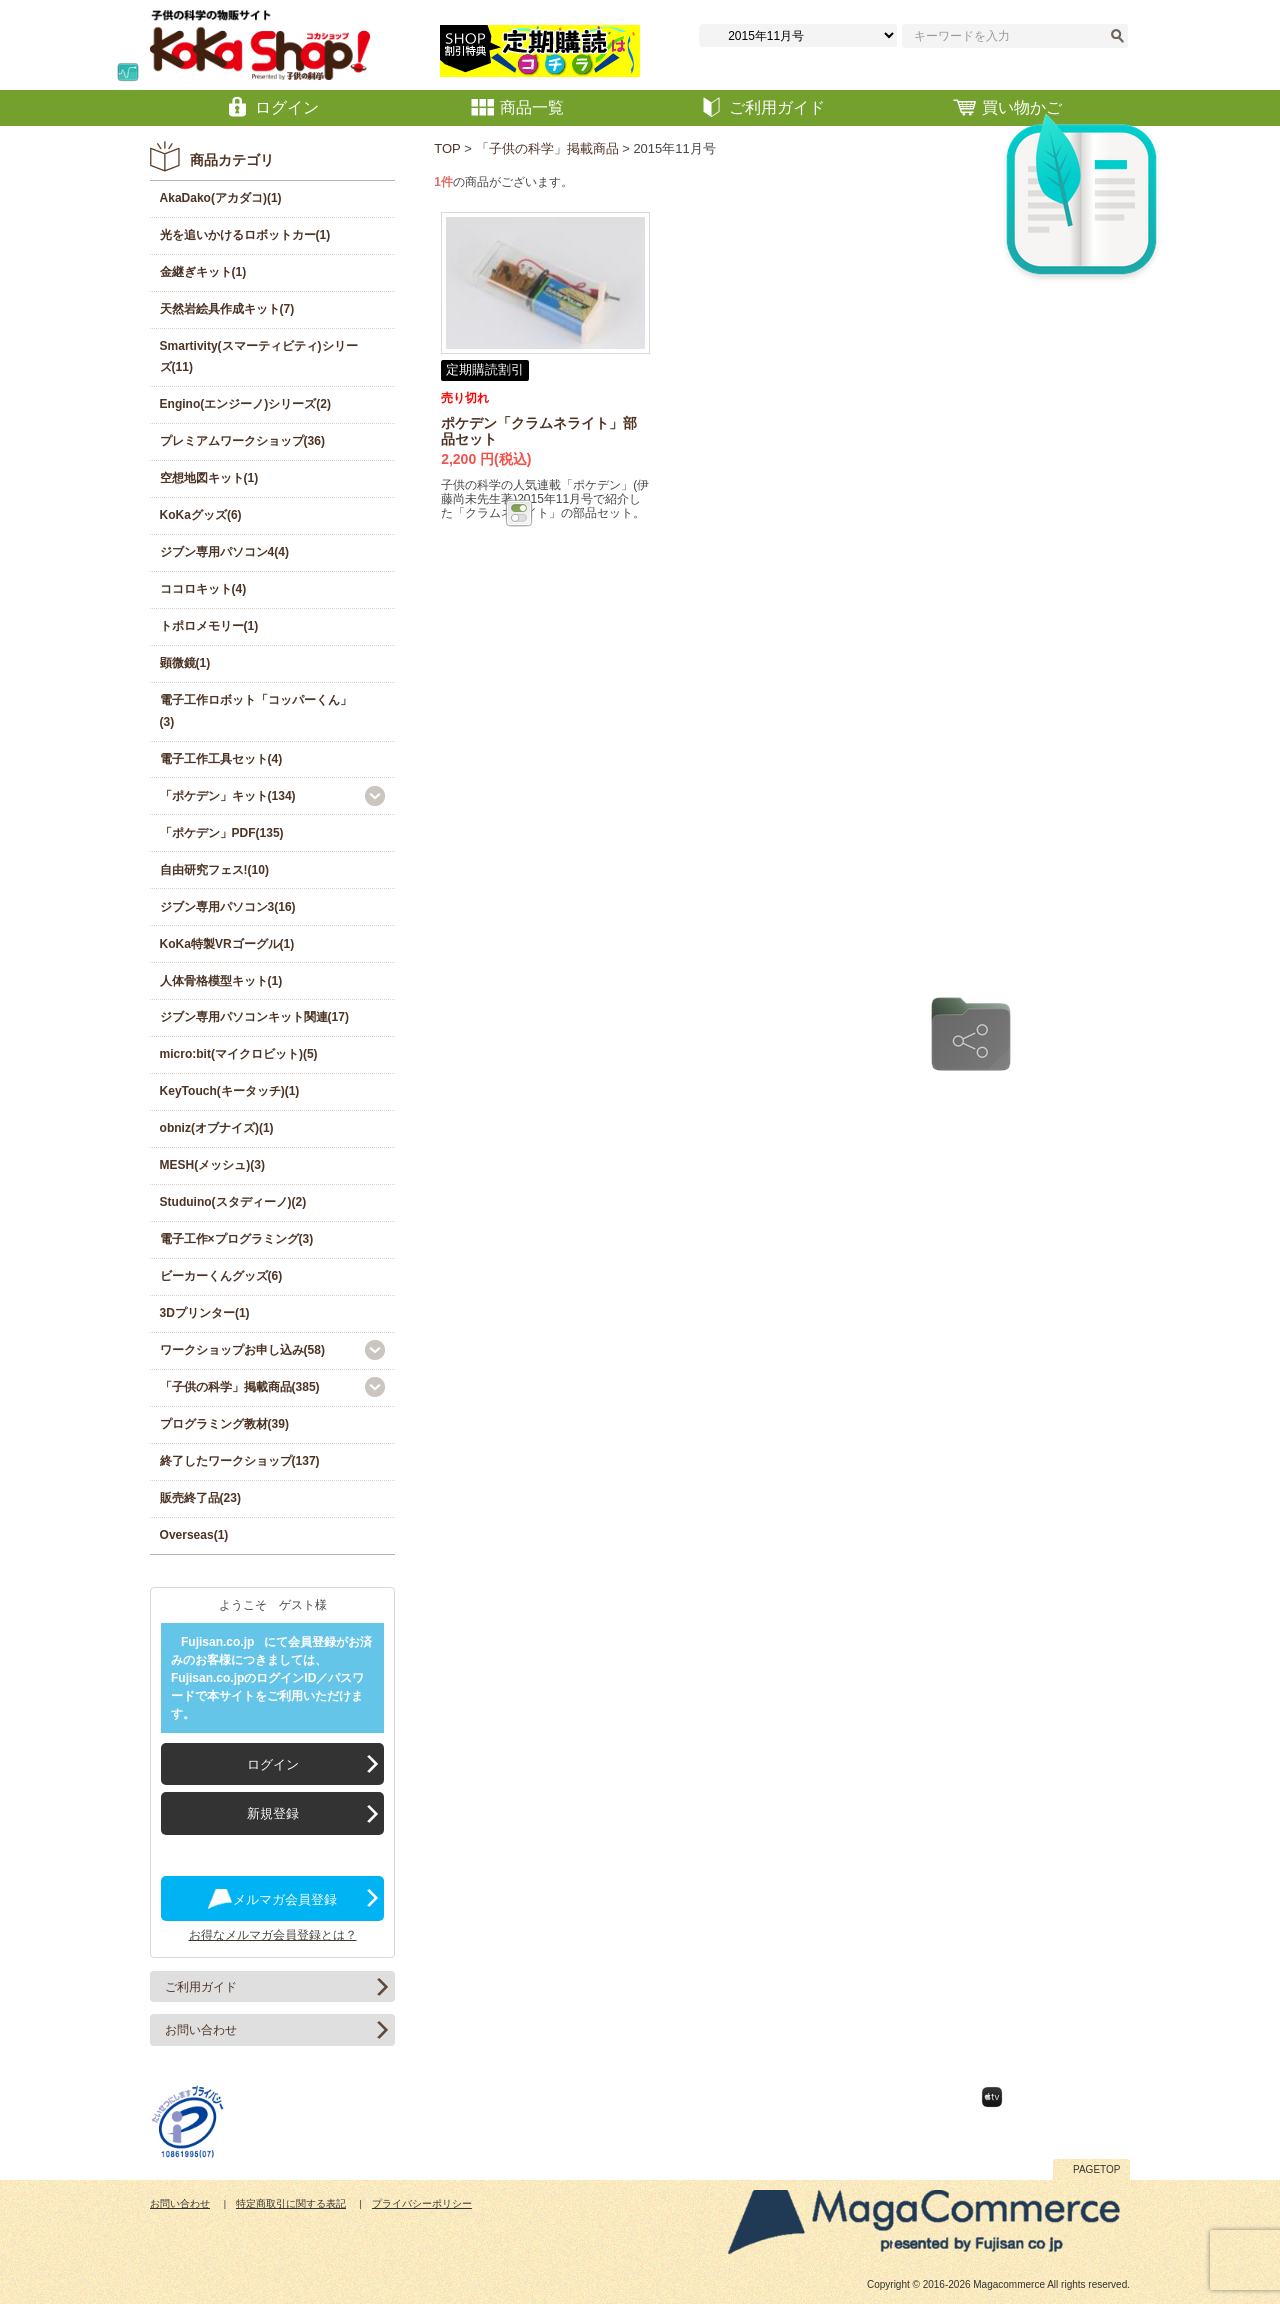  What do you see at coordinates (519, 513) in the screenshot?
I see `open system settings or preferences` at bounding box center [519, 513].